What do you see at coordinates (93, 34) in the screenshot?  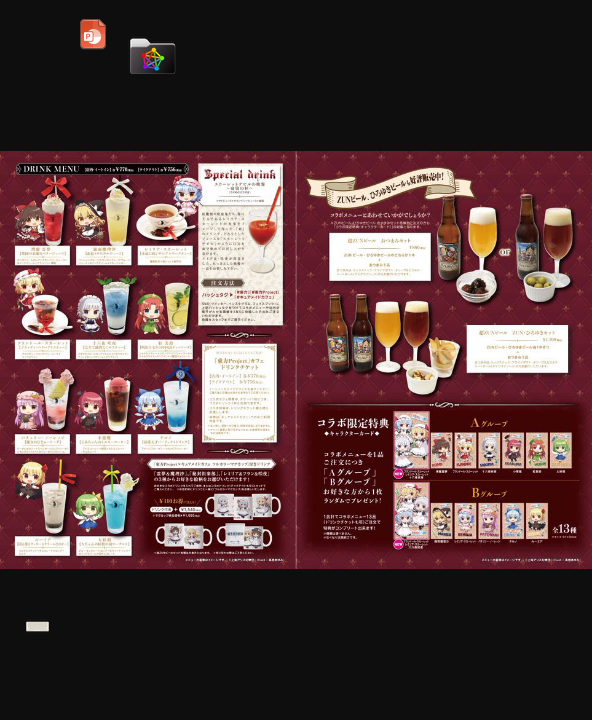 I see `a PowerPoint slideshow file` at bounding box center [93, 34].